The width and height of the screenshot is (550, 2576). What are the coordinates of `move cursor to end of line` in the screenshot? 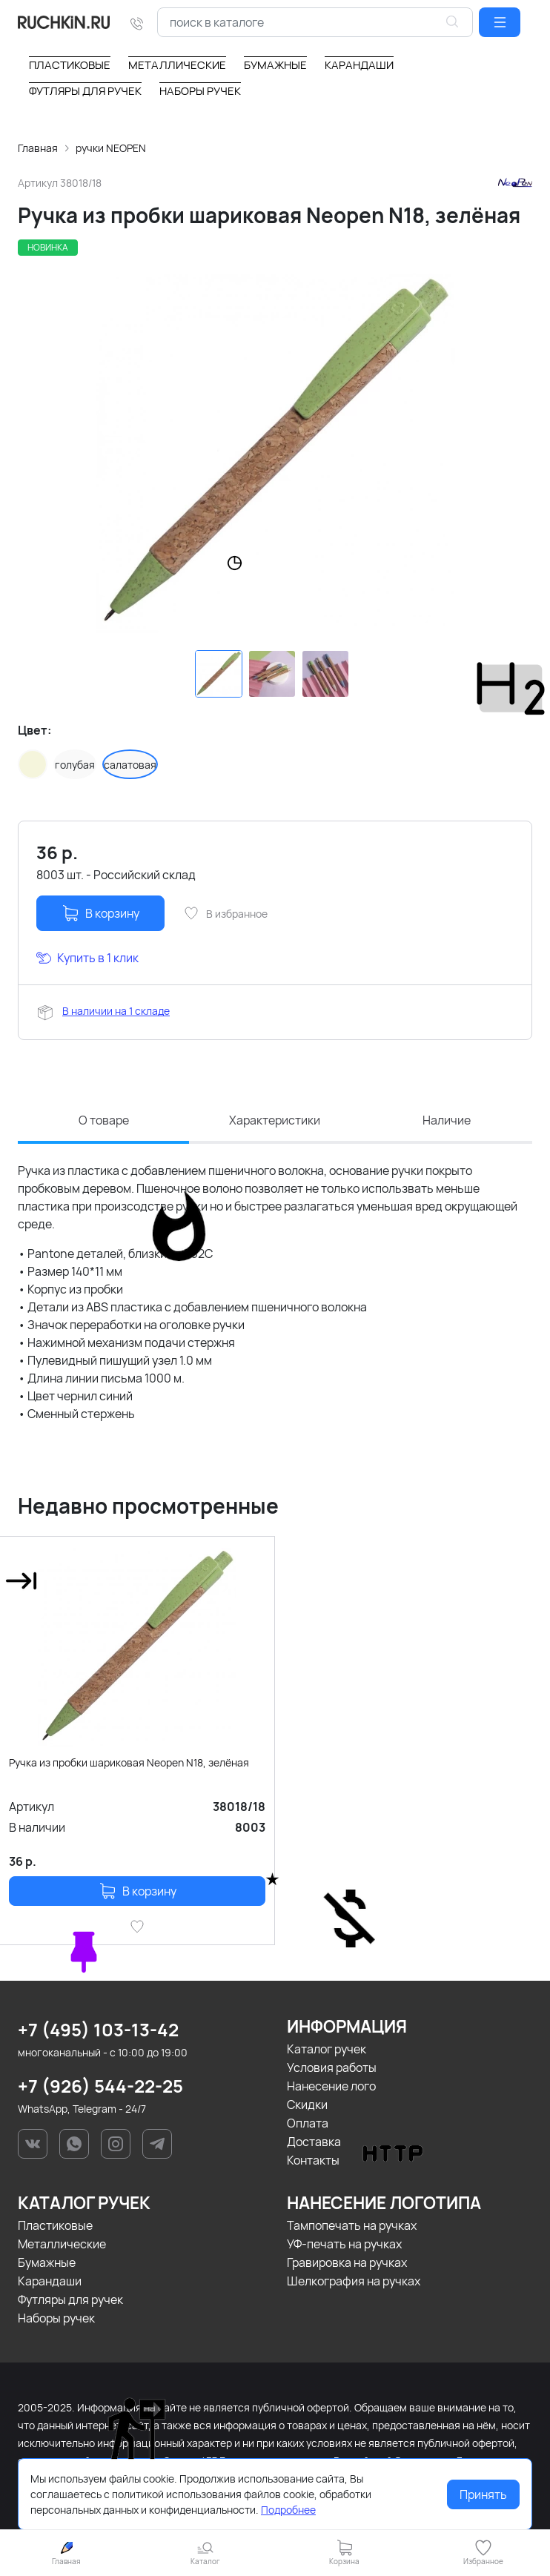 It's located at (21, 1580).